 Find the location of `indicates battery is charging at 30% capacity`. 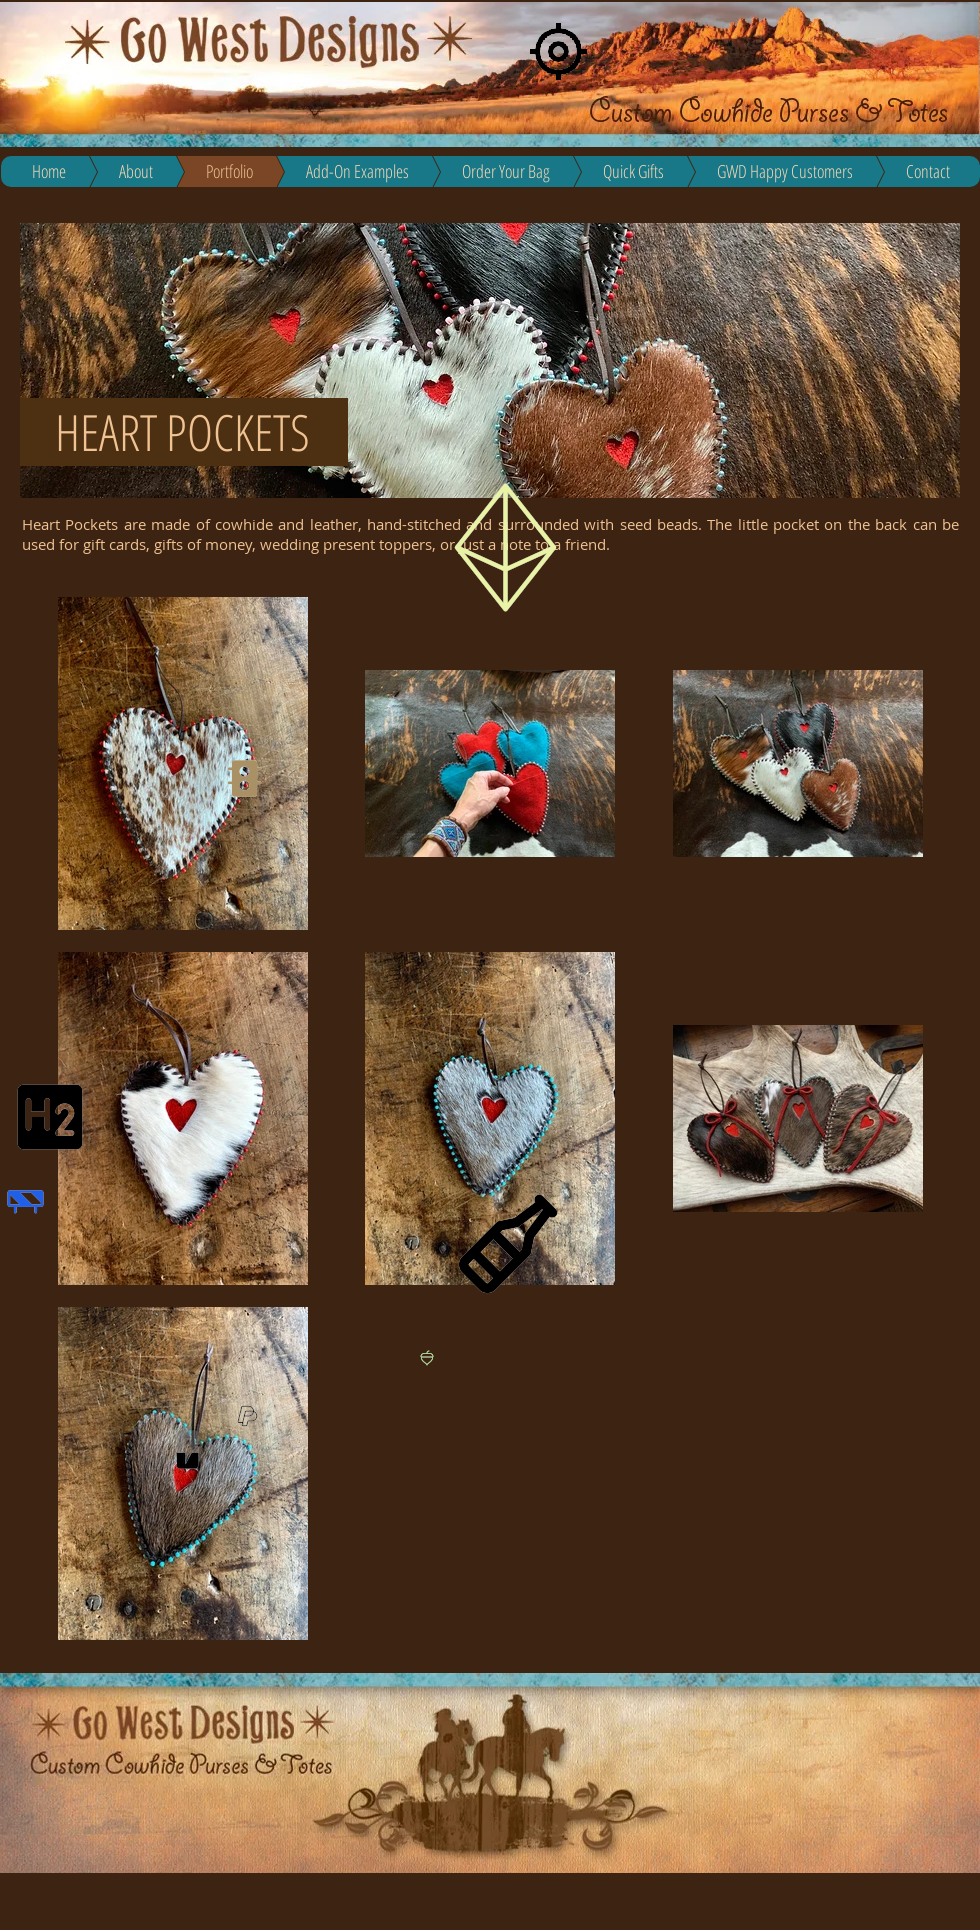

indicates battery is charging at 30% capacity is located at coordinates (187, 1447).